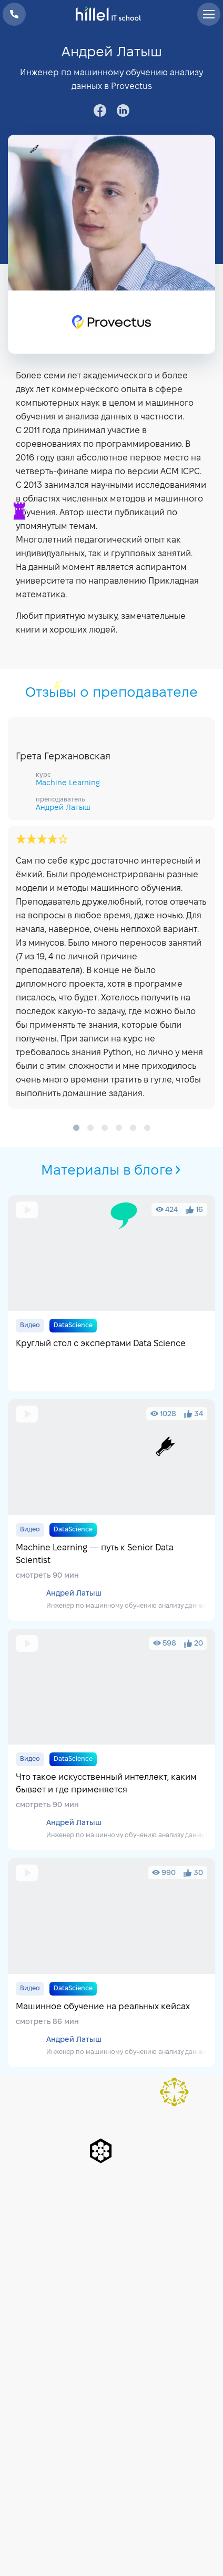  I want to click on open chat or messaging feature, so click(124, 1216).